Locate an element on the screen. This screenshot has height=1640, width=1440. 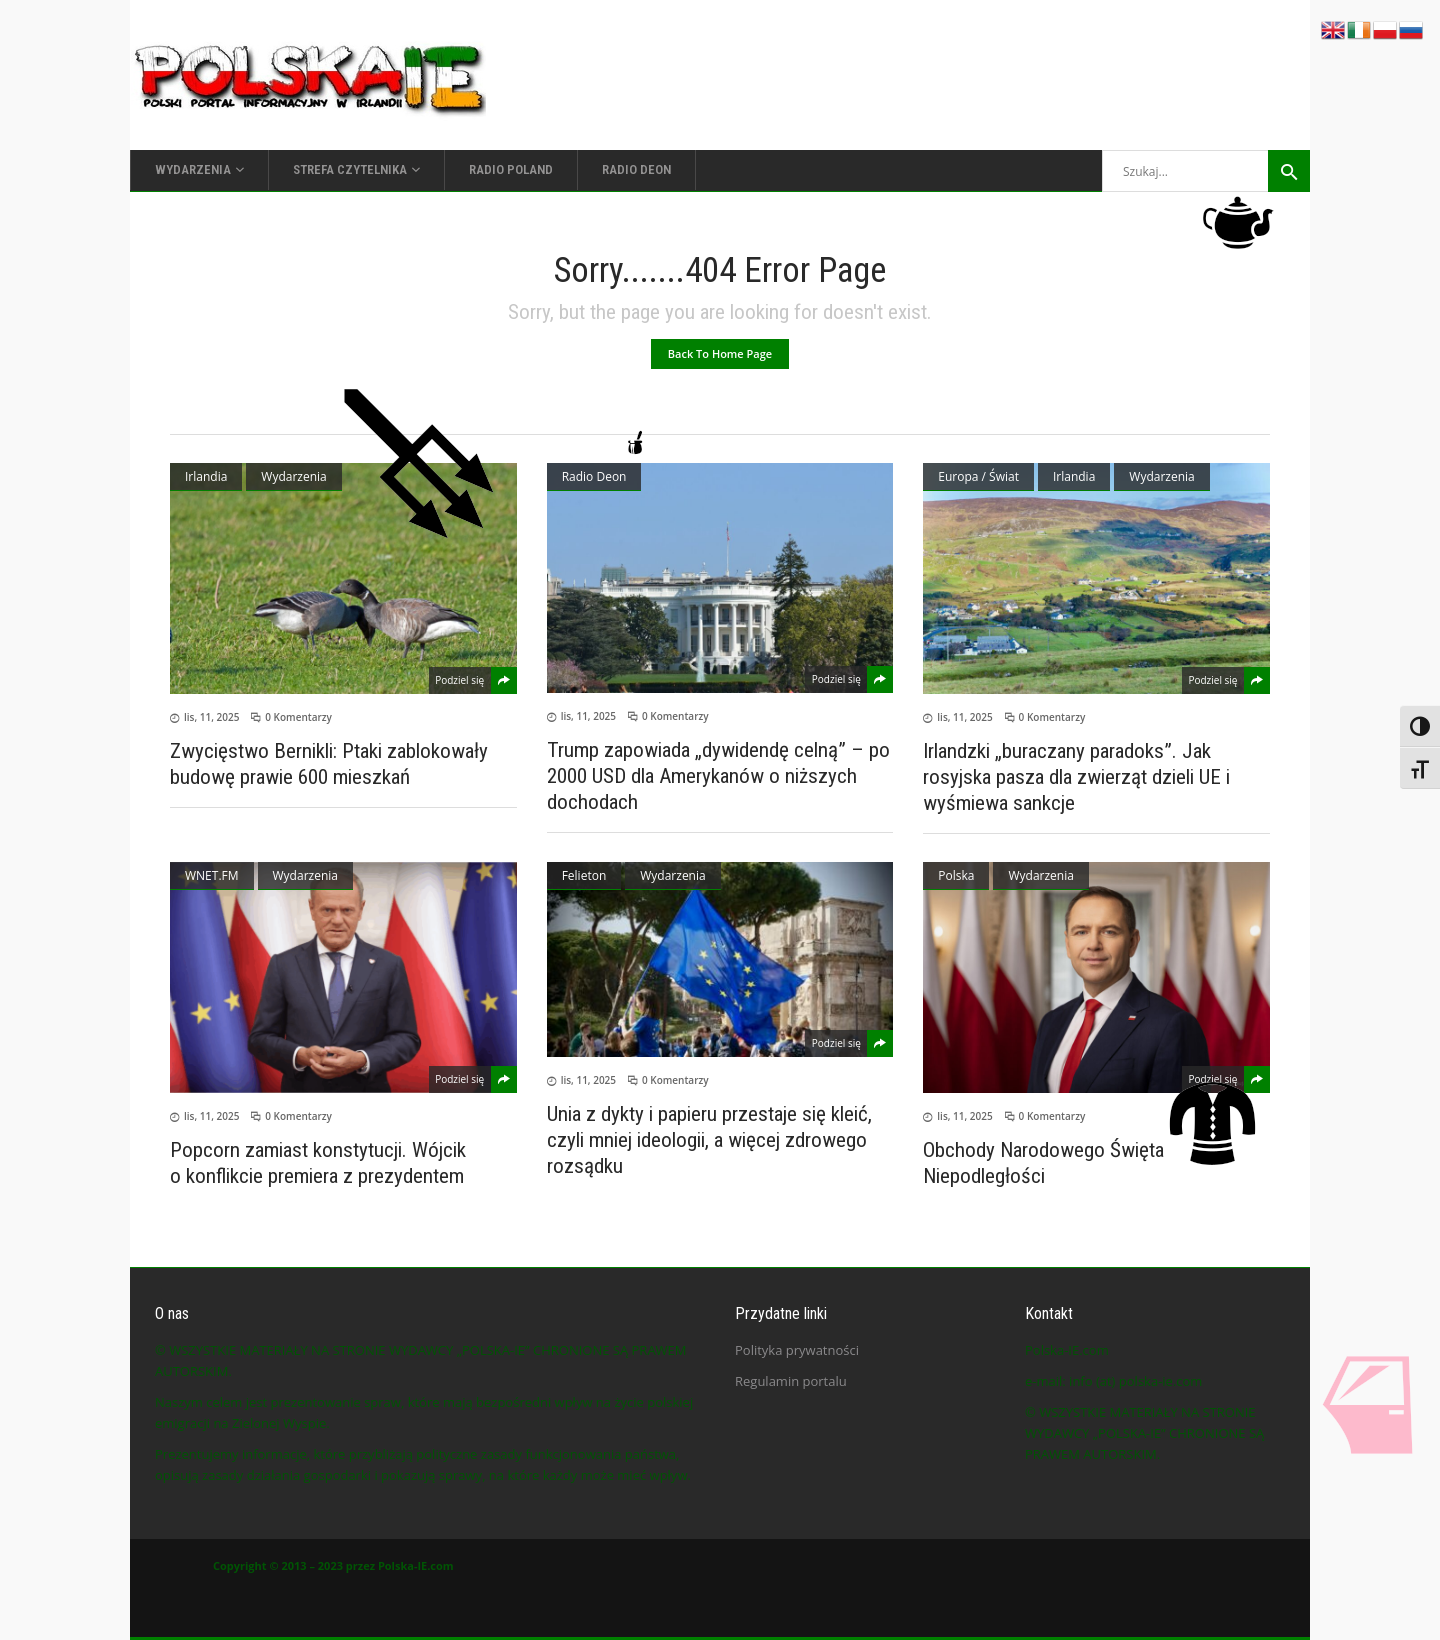
view clothing or apparel items is located at coordinates (1212, 1123).